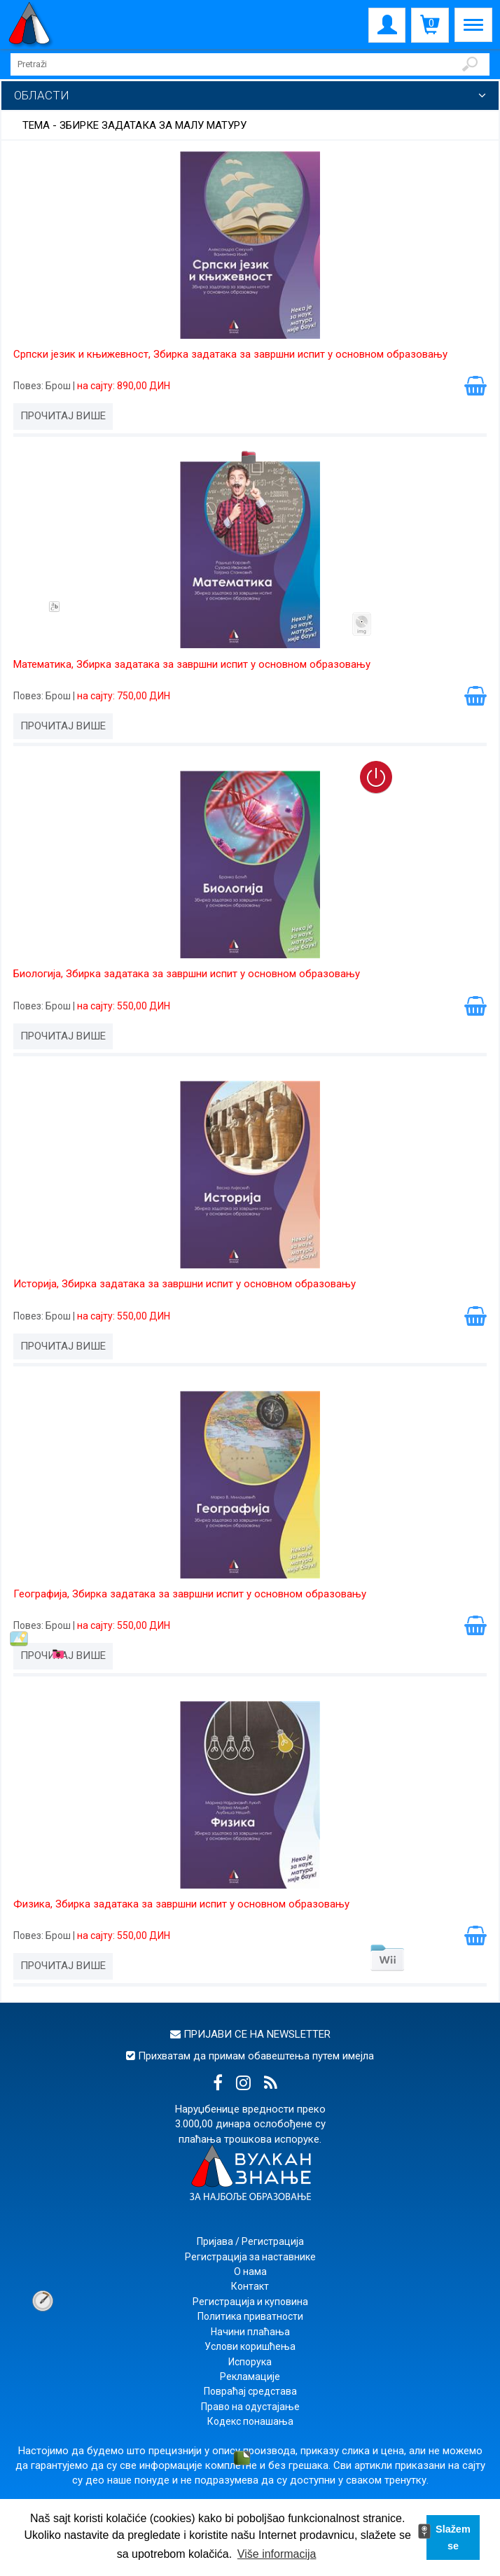  What do you see at coordinates (424, 2531) in the screenshot?
I see `open the backups application` at bounding box center [424, 2531].